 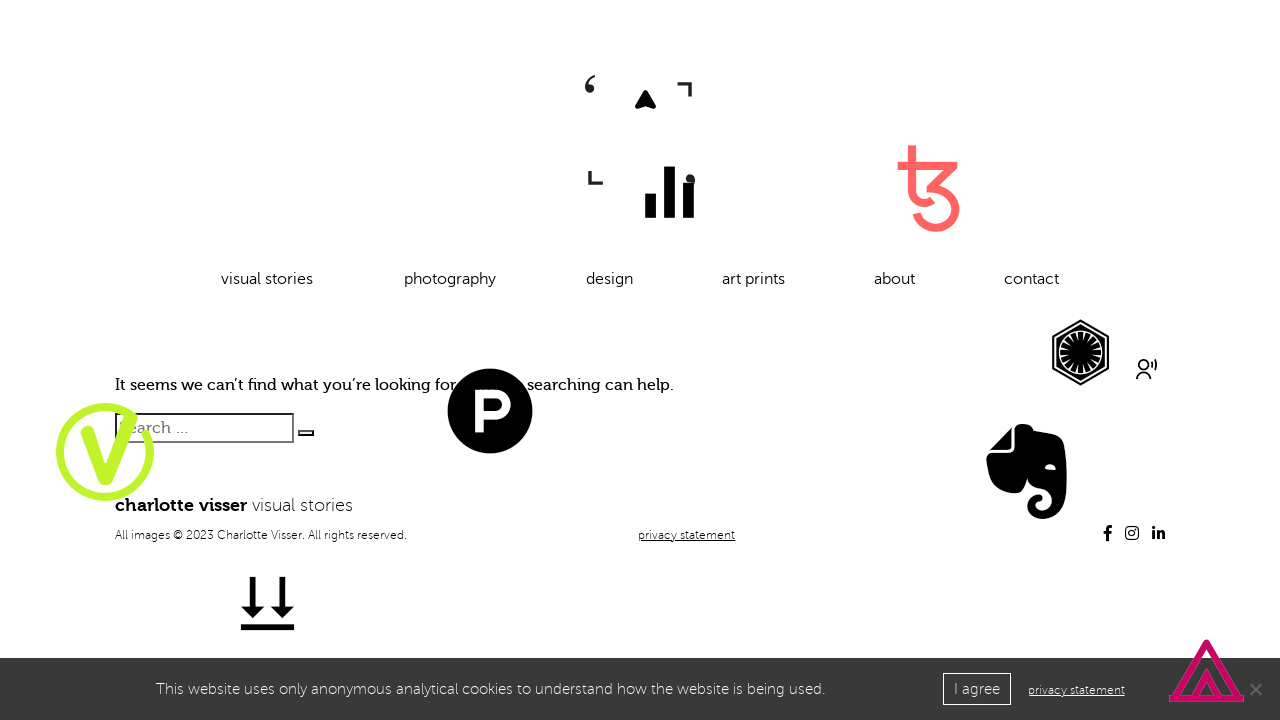 I want to click on view analytics or statistics, so click(x=669, y=193).